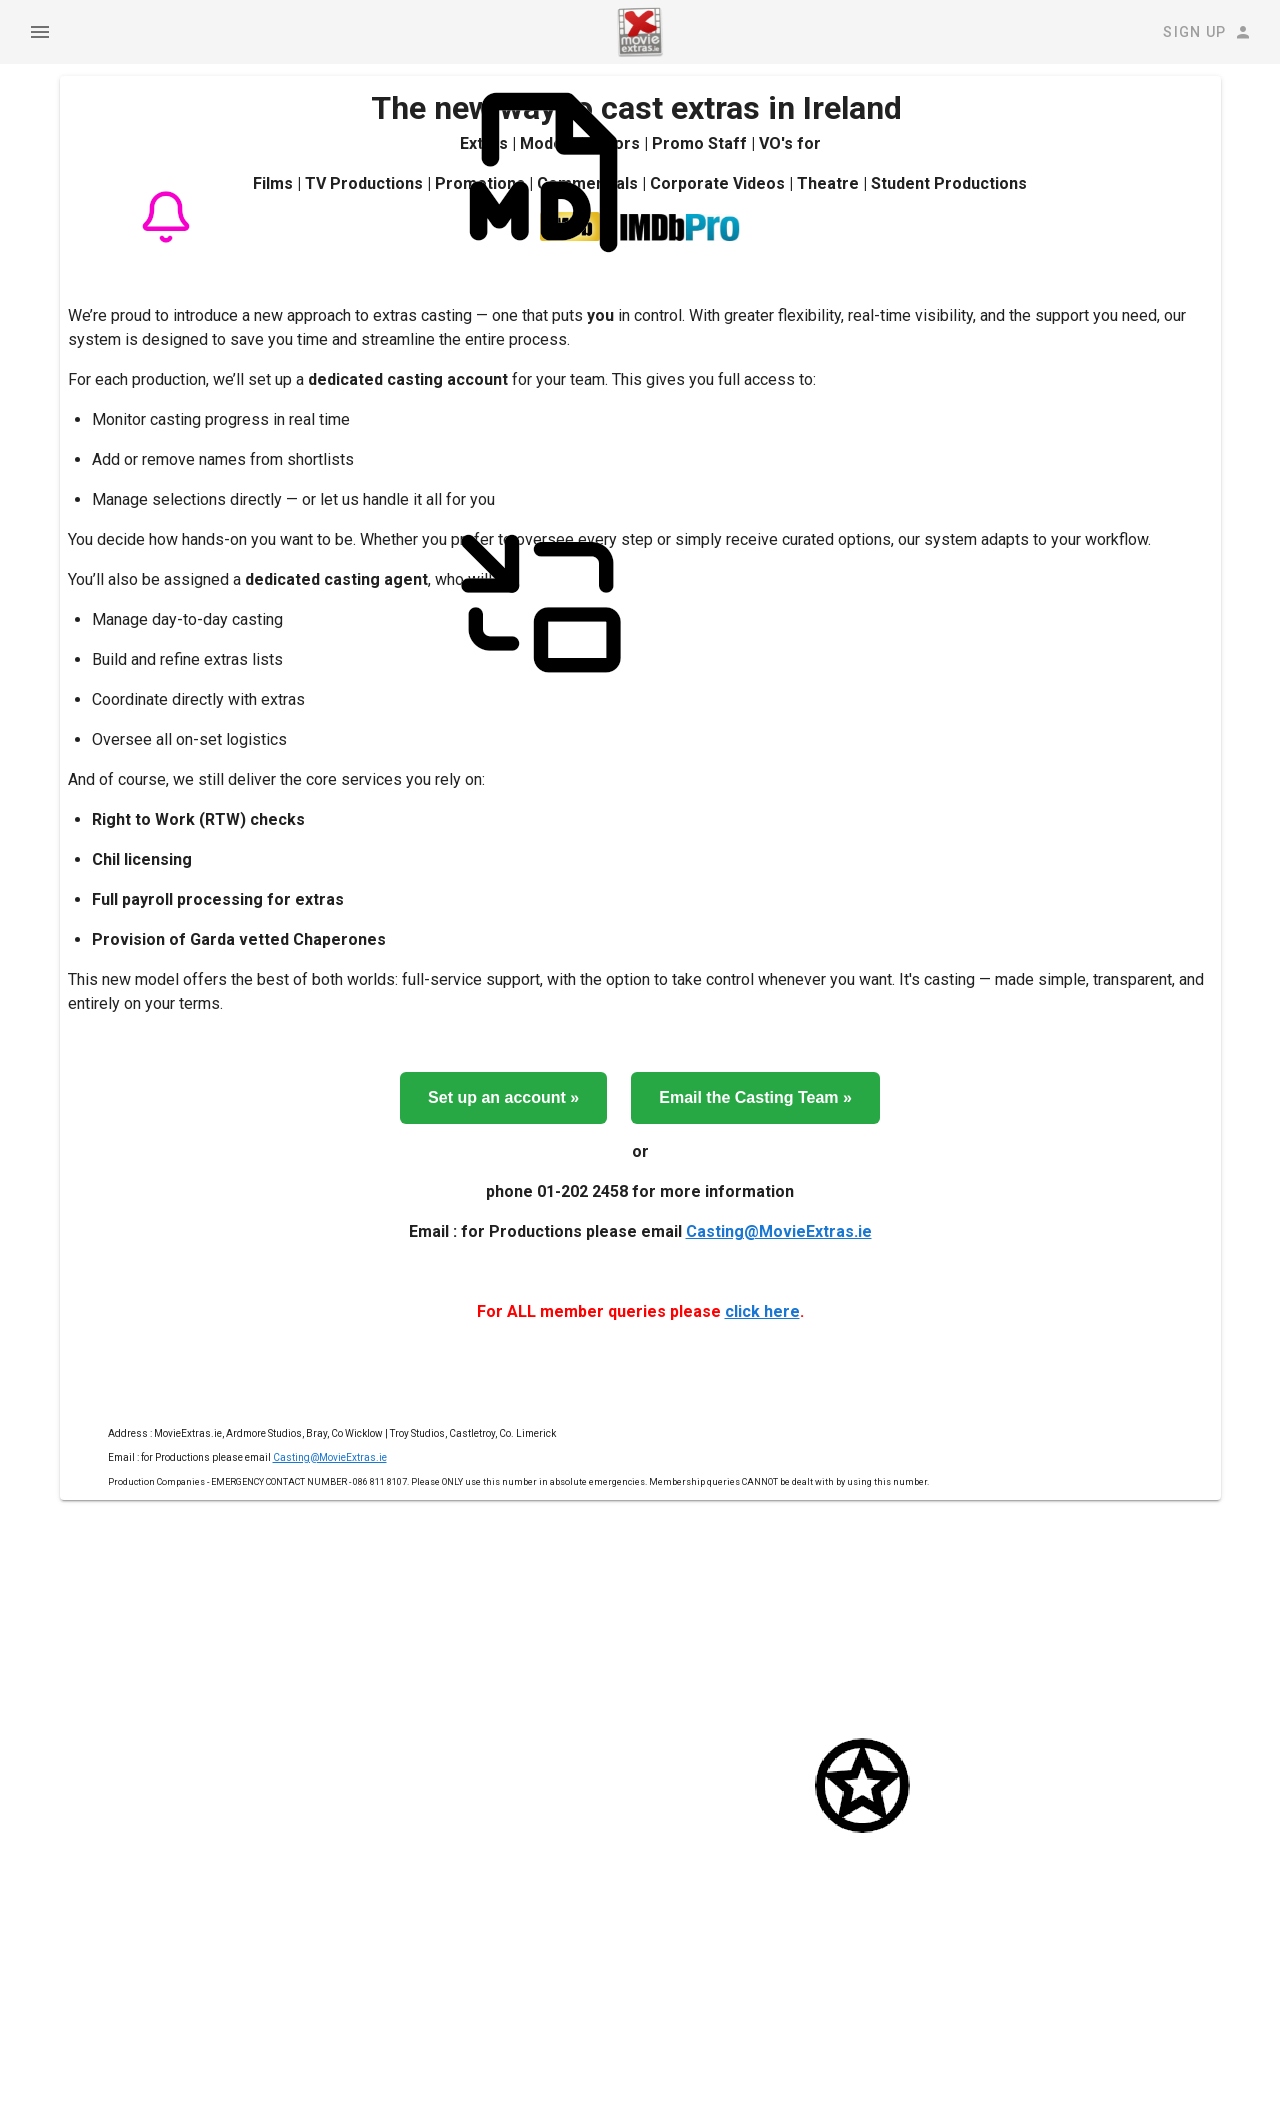 The height and width of the screenshot is (2102, 1280). What do you see at coordinates (549, 172) in the screenshot?
I see `open a markdown file` at bounding box center [549, 172].